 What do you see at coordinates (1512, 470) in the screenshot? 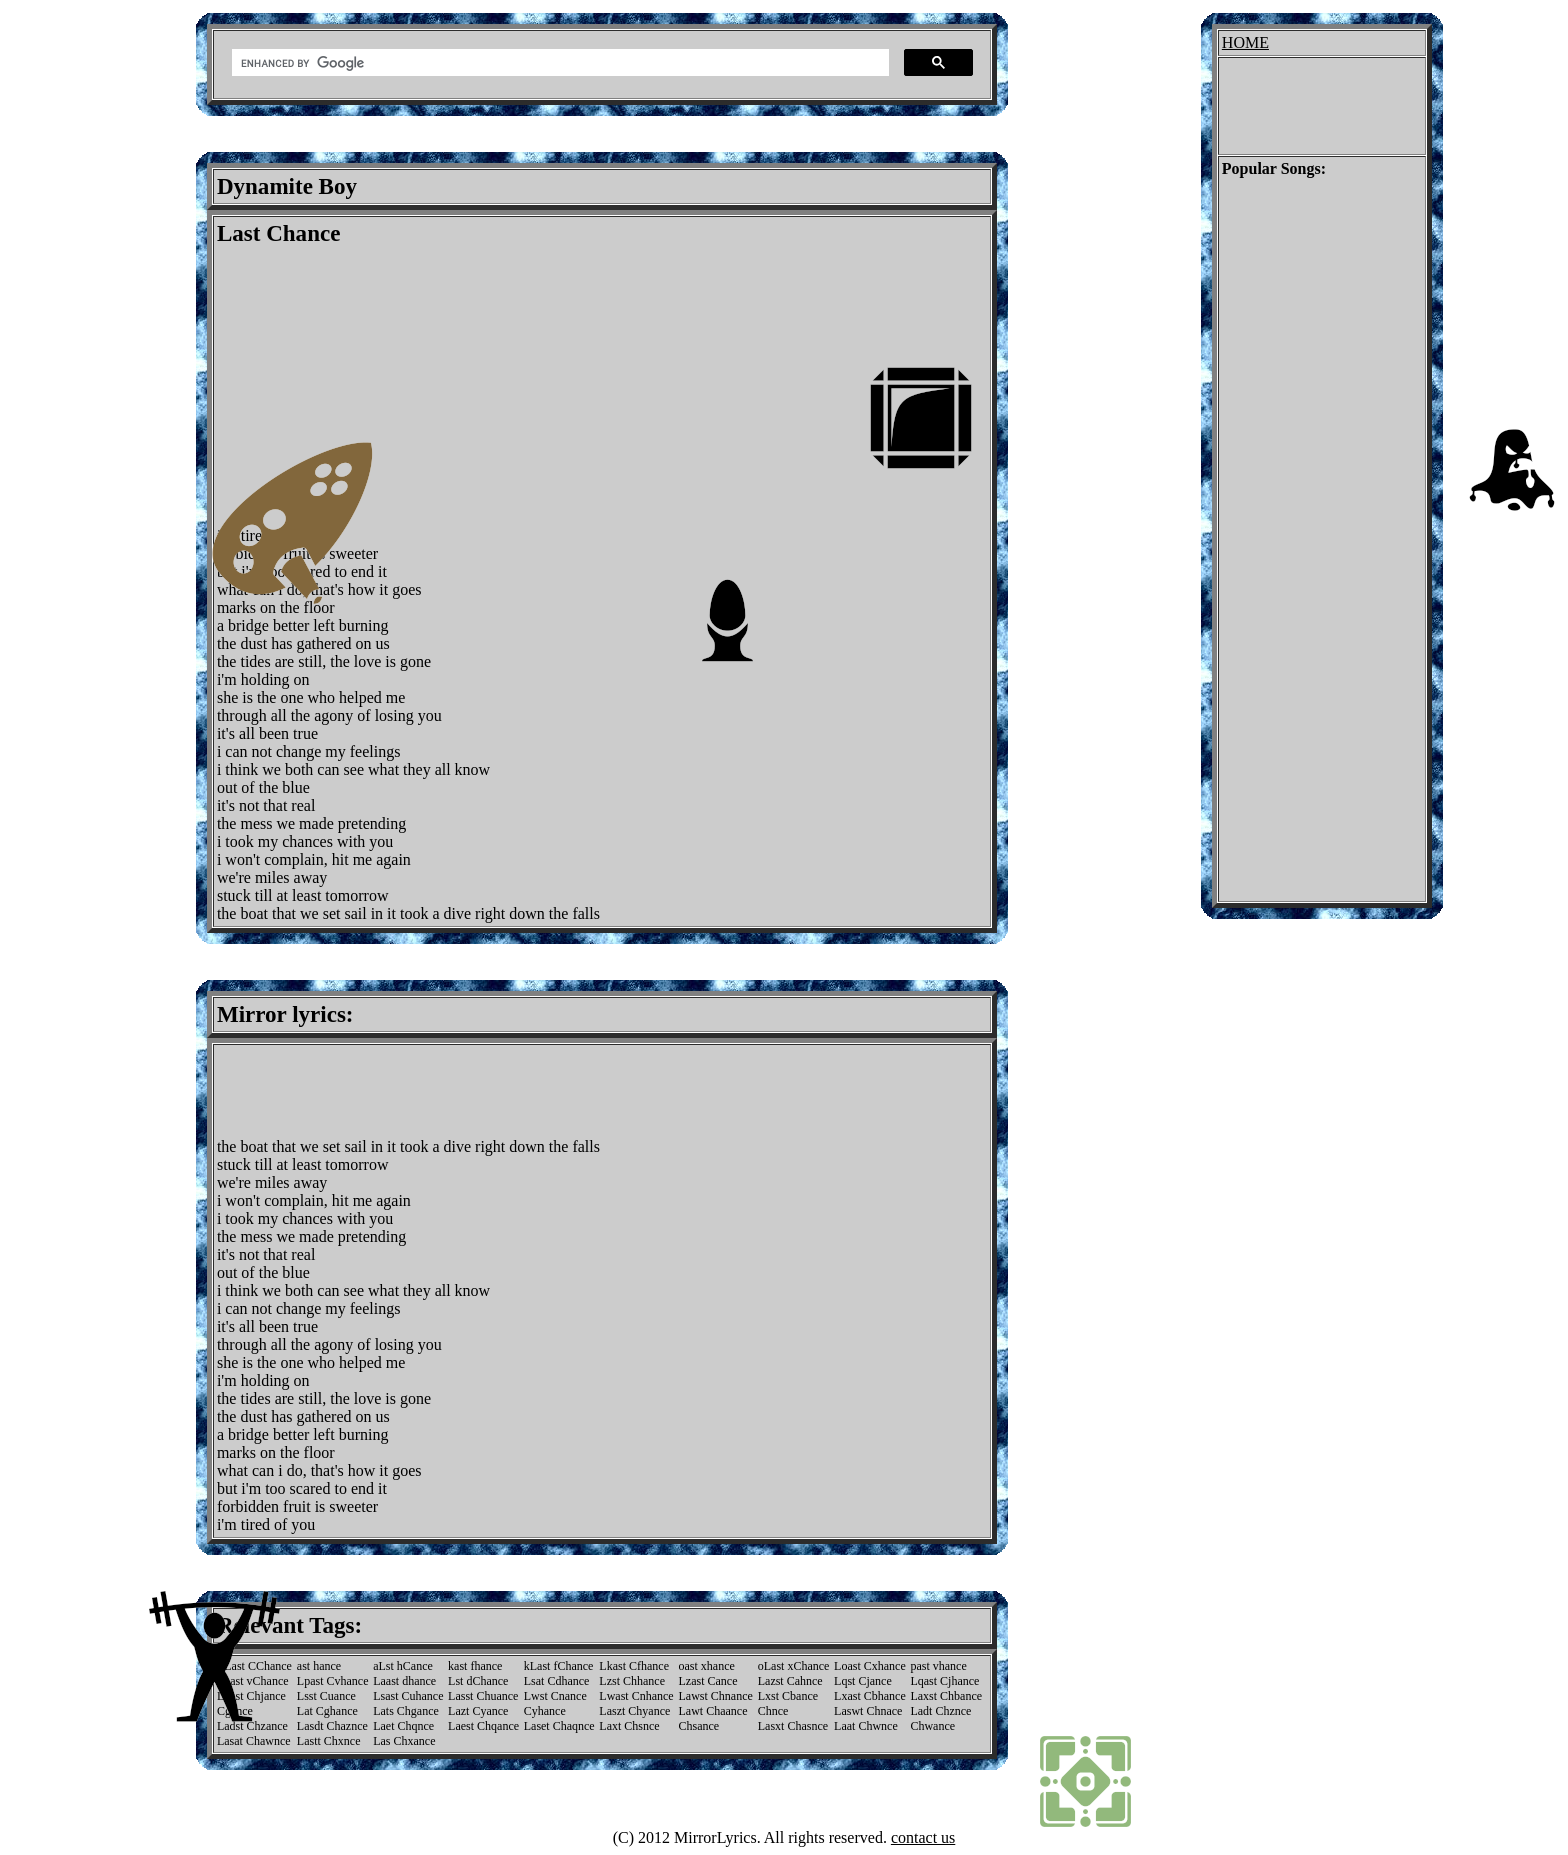
I see `slime enemy or creature in a game interface` at bounding box center [1512, 470].